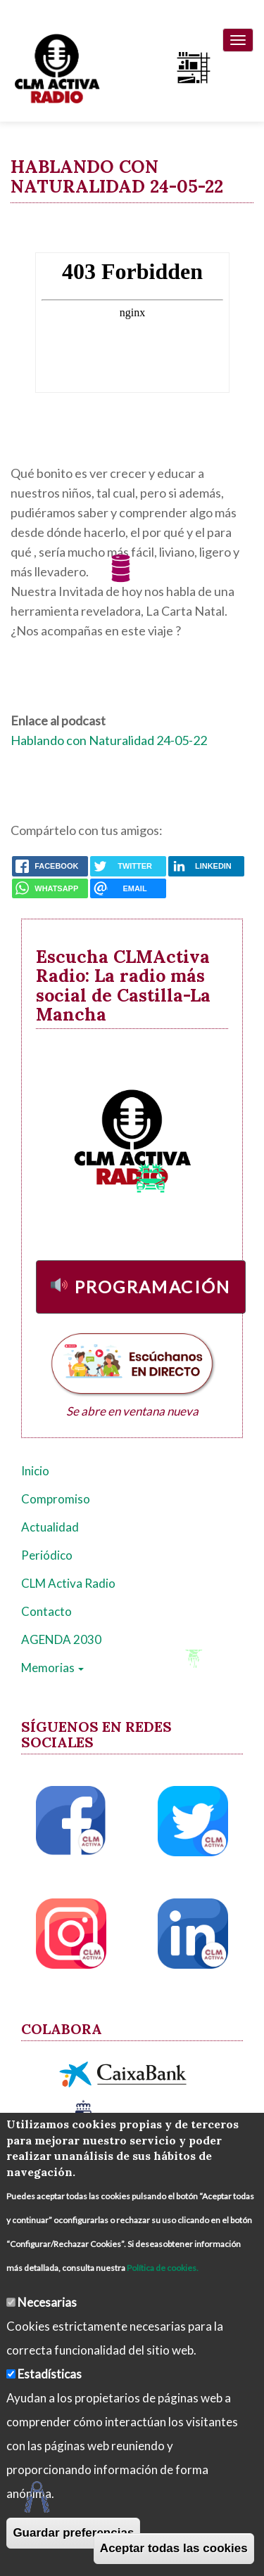 The height and width of the screenshot is (2576, 264). What do you see at coordinates (120, 568) in the screenshot?
I see `indicates oil or fuel resources in a game inventory` at bounding box center [120, 568].